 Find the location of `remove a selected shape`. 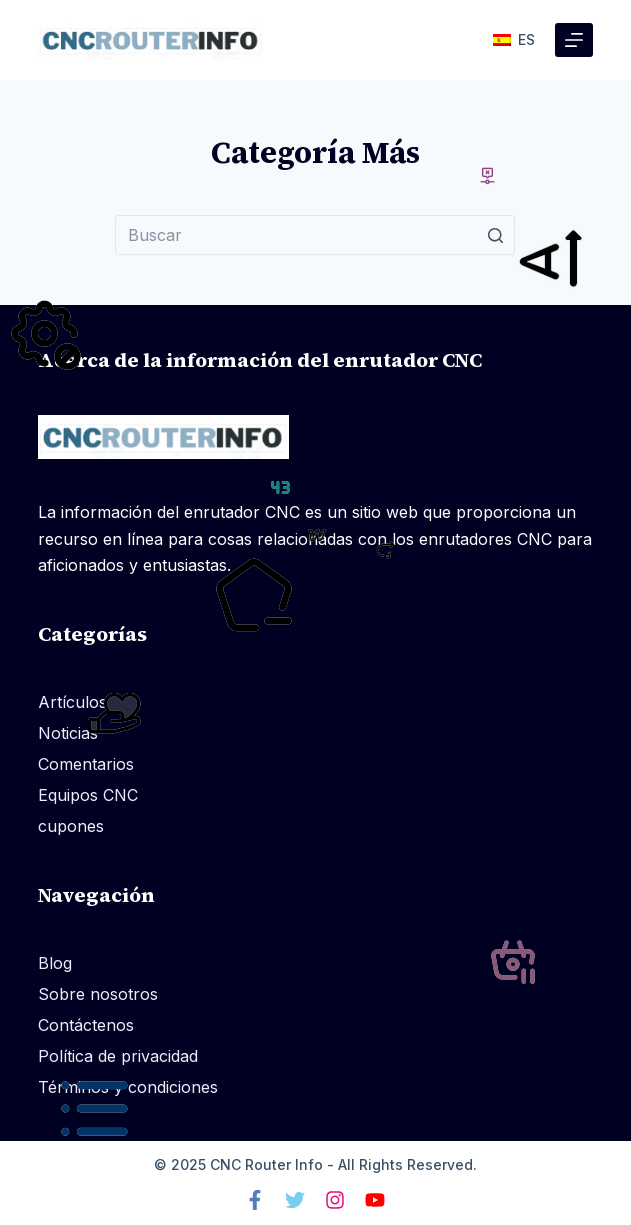

remove a selected shape is located at coordinates (254, 597).